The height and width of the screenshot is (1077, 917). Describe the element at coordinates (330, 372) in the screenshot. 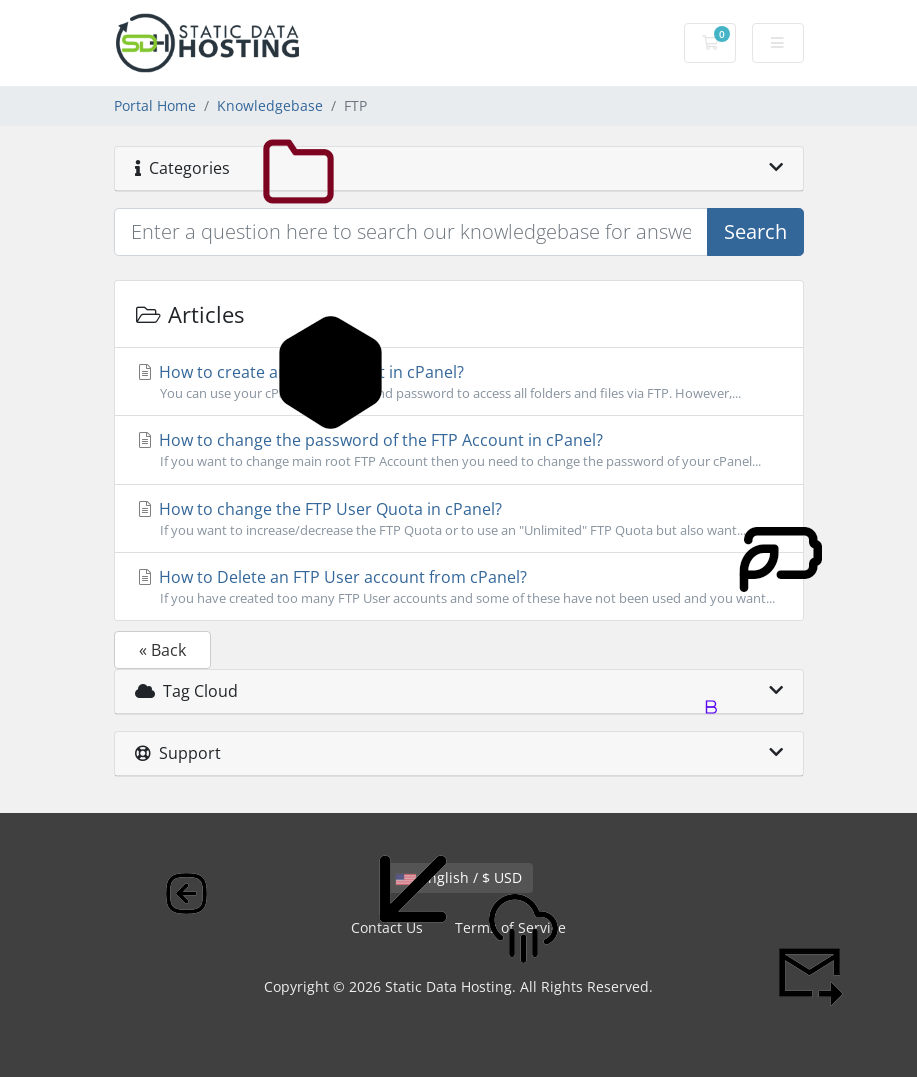

I see `indicates a selected or active state` at that location.